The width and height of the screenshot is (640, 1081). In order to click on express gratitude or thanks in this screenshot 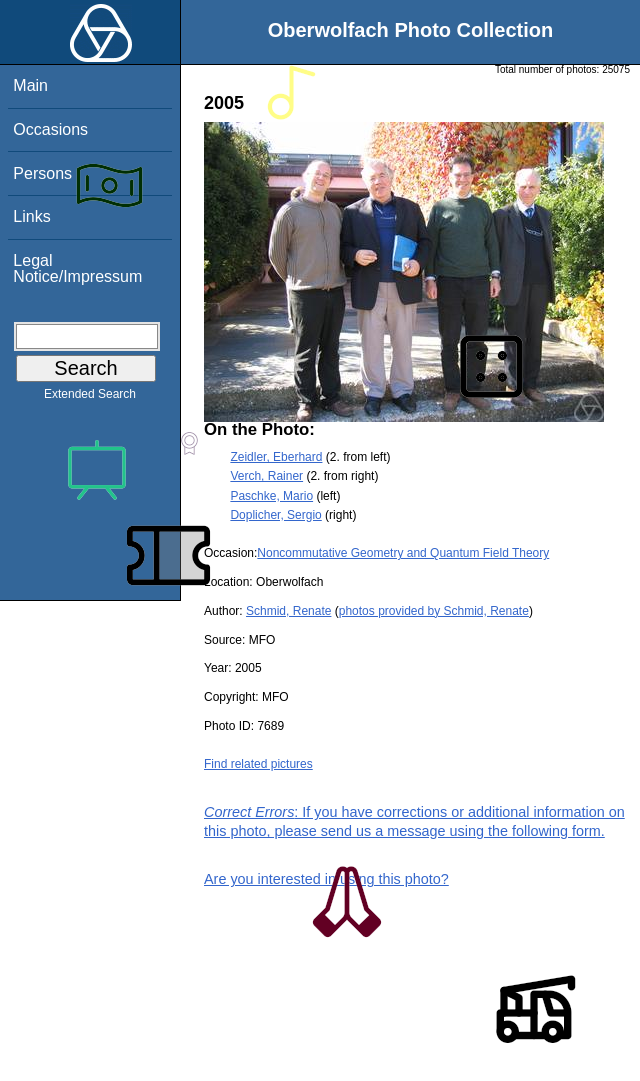, I will do `click(347, 903)`.